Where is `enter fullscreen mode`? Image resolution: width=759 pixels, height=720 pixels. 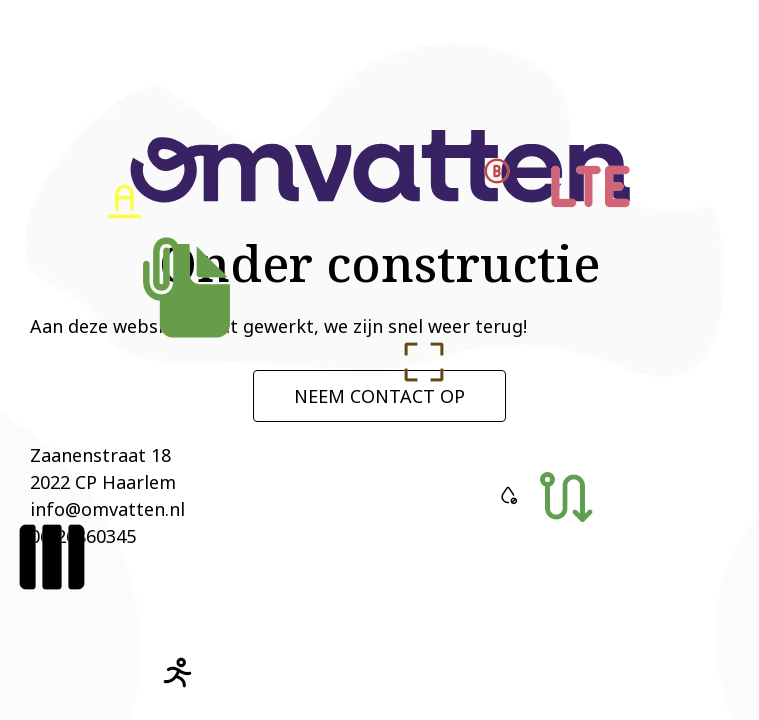
enter fullscreen mode is located at coordinates (424, 362).